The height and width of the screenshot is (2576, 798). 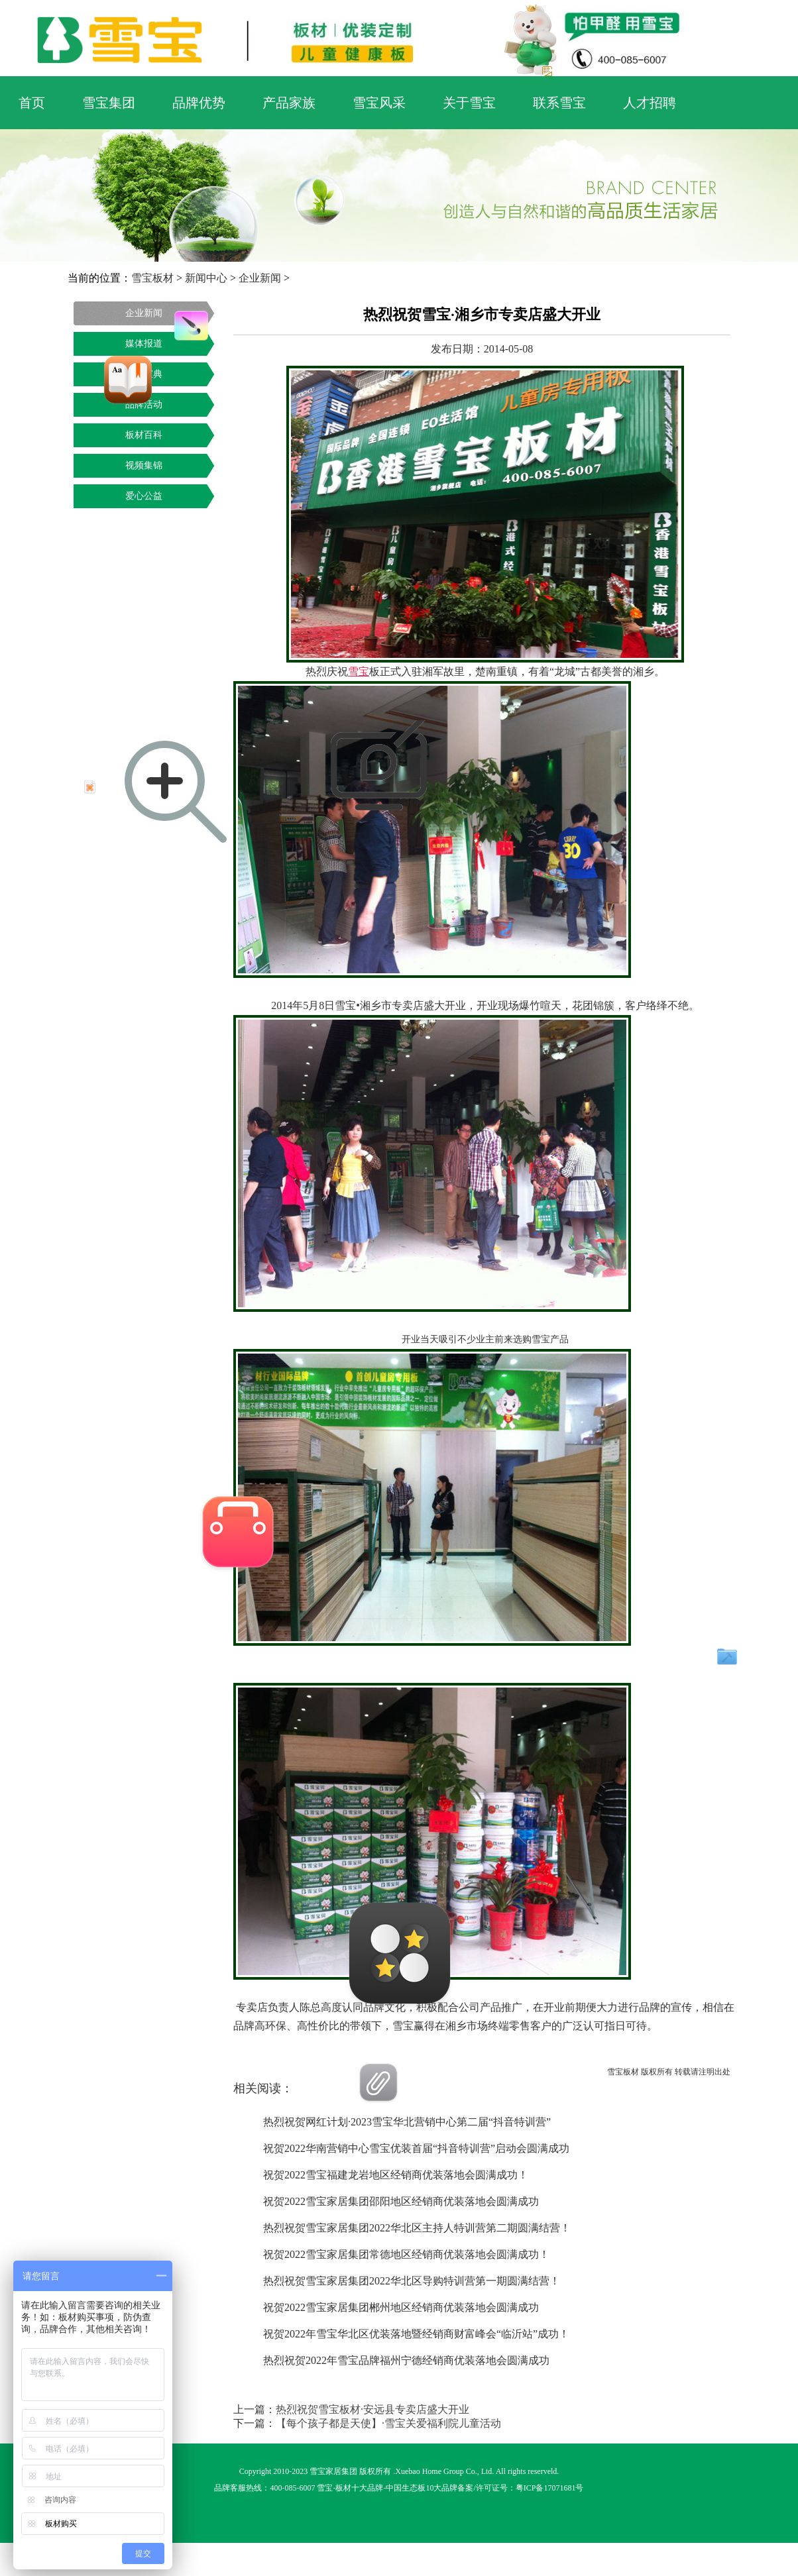 I want to click on open GNOME Glade interface designer, so click(x=547, y=71).